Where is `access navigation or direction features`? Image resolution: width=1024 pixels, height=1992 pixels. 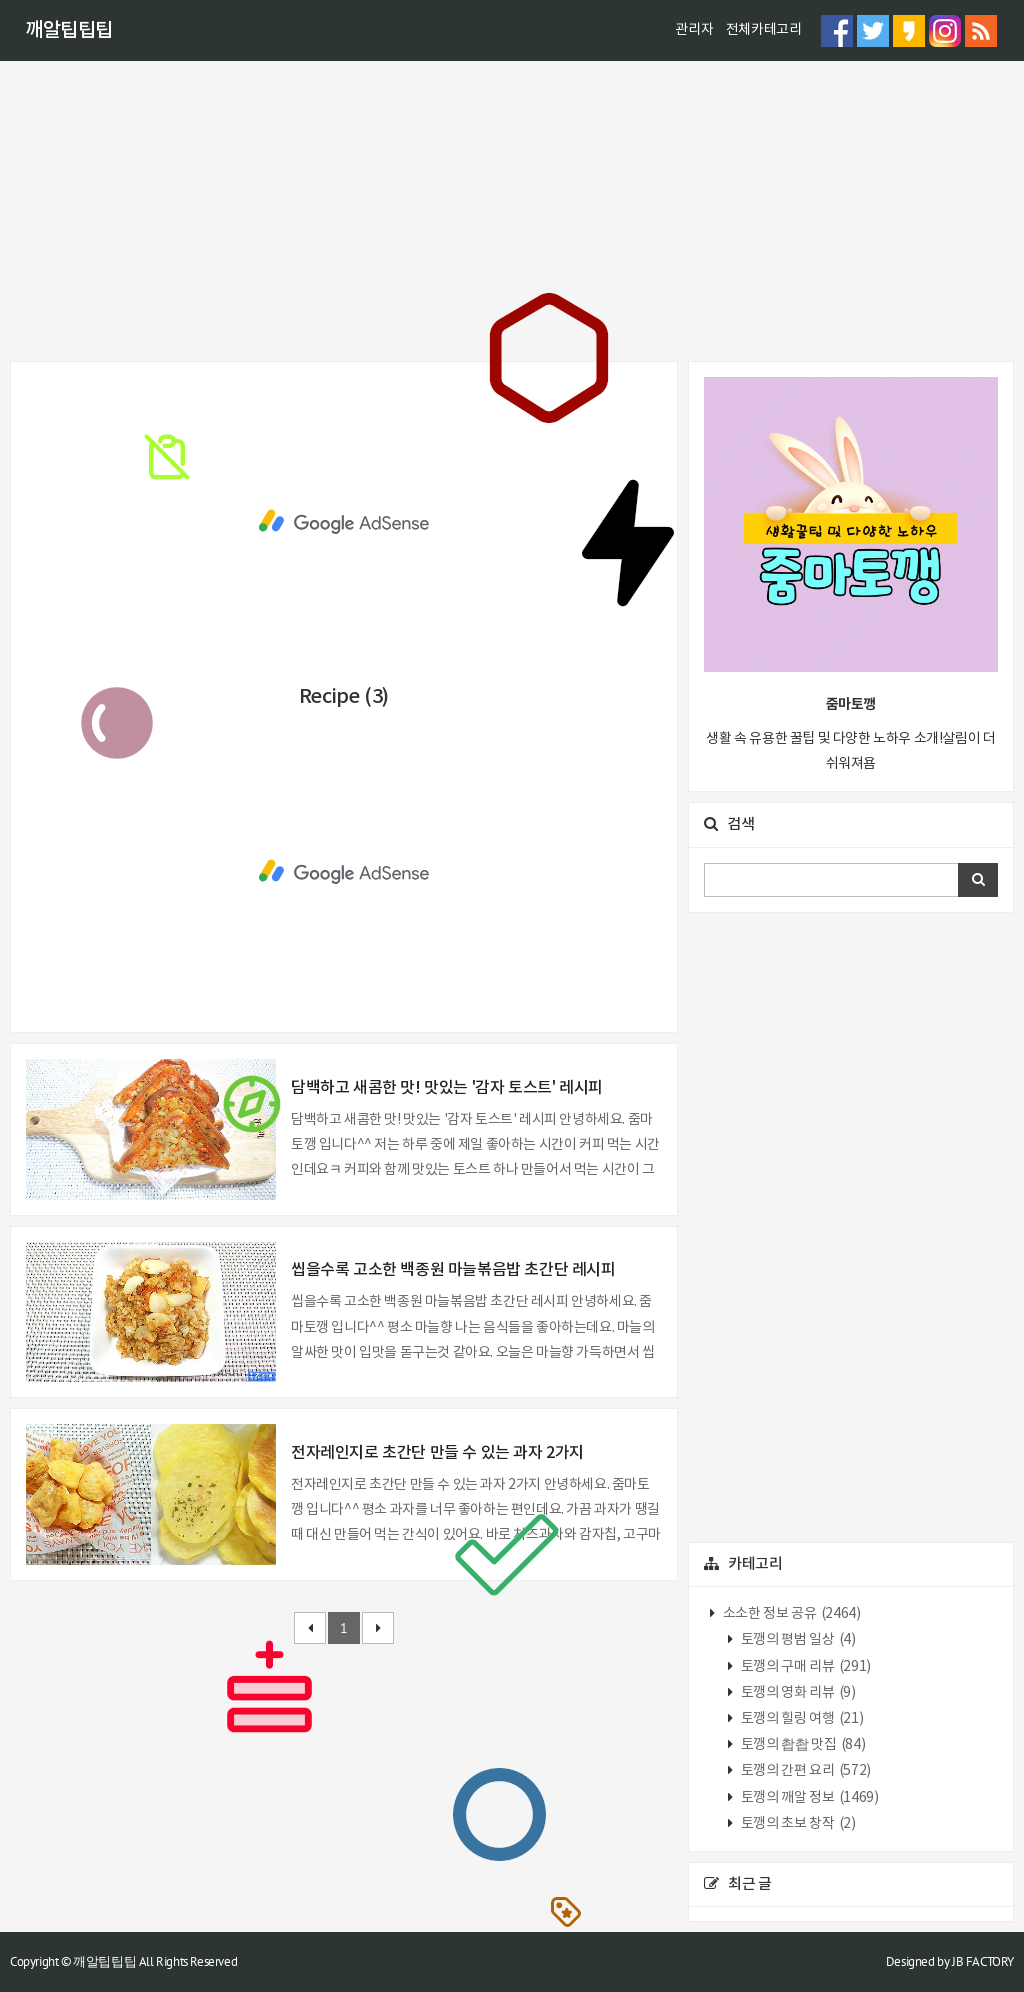
access navigation or direction features is located at coordinates (252, 1104).